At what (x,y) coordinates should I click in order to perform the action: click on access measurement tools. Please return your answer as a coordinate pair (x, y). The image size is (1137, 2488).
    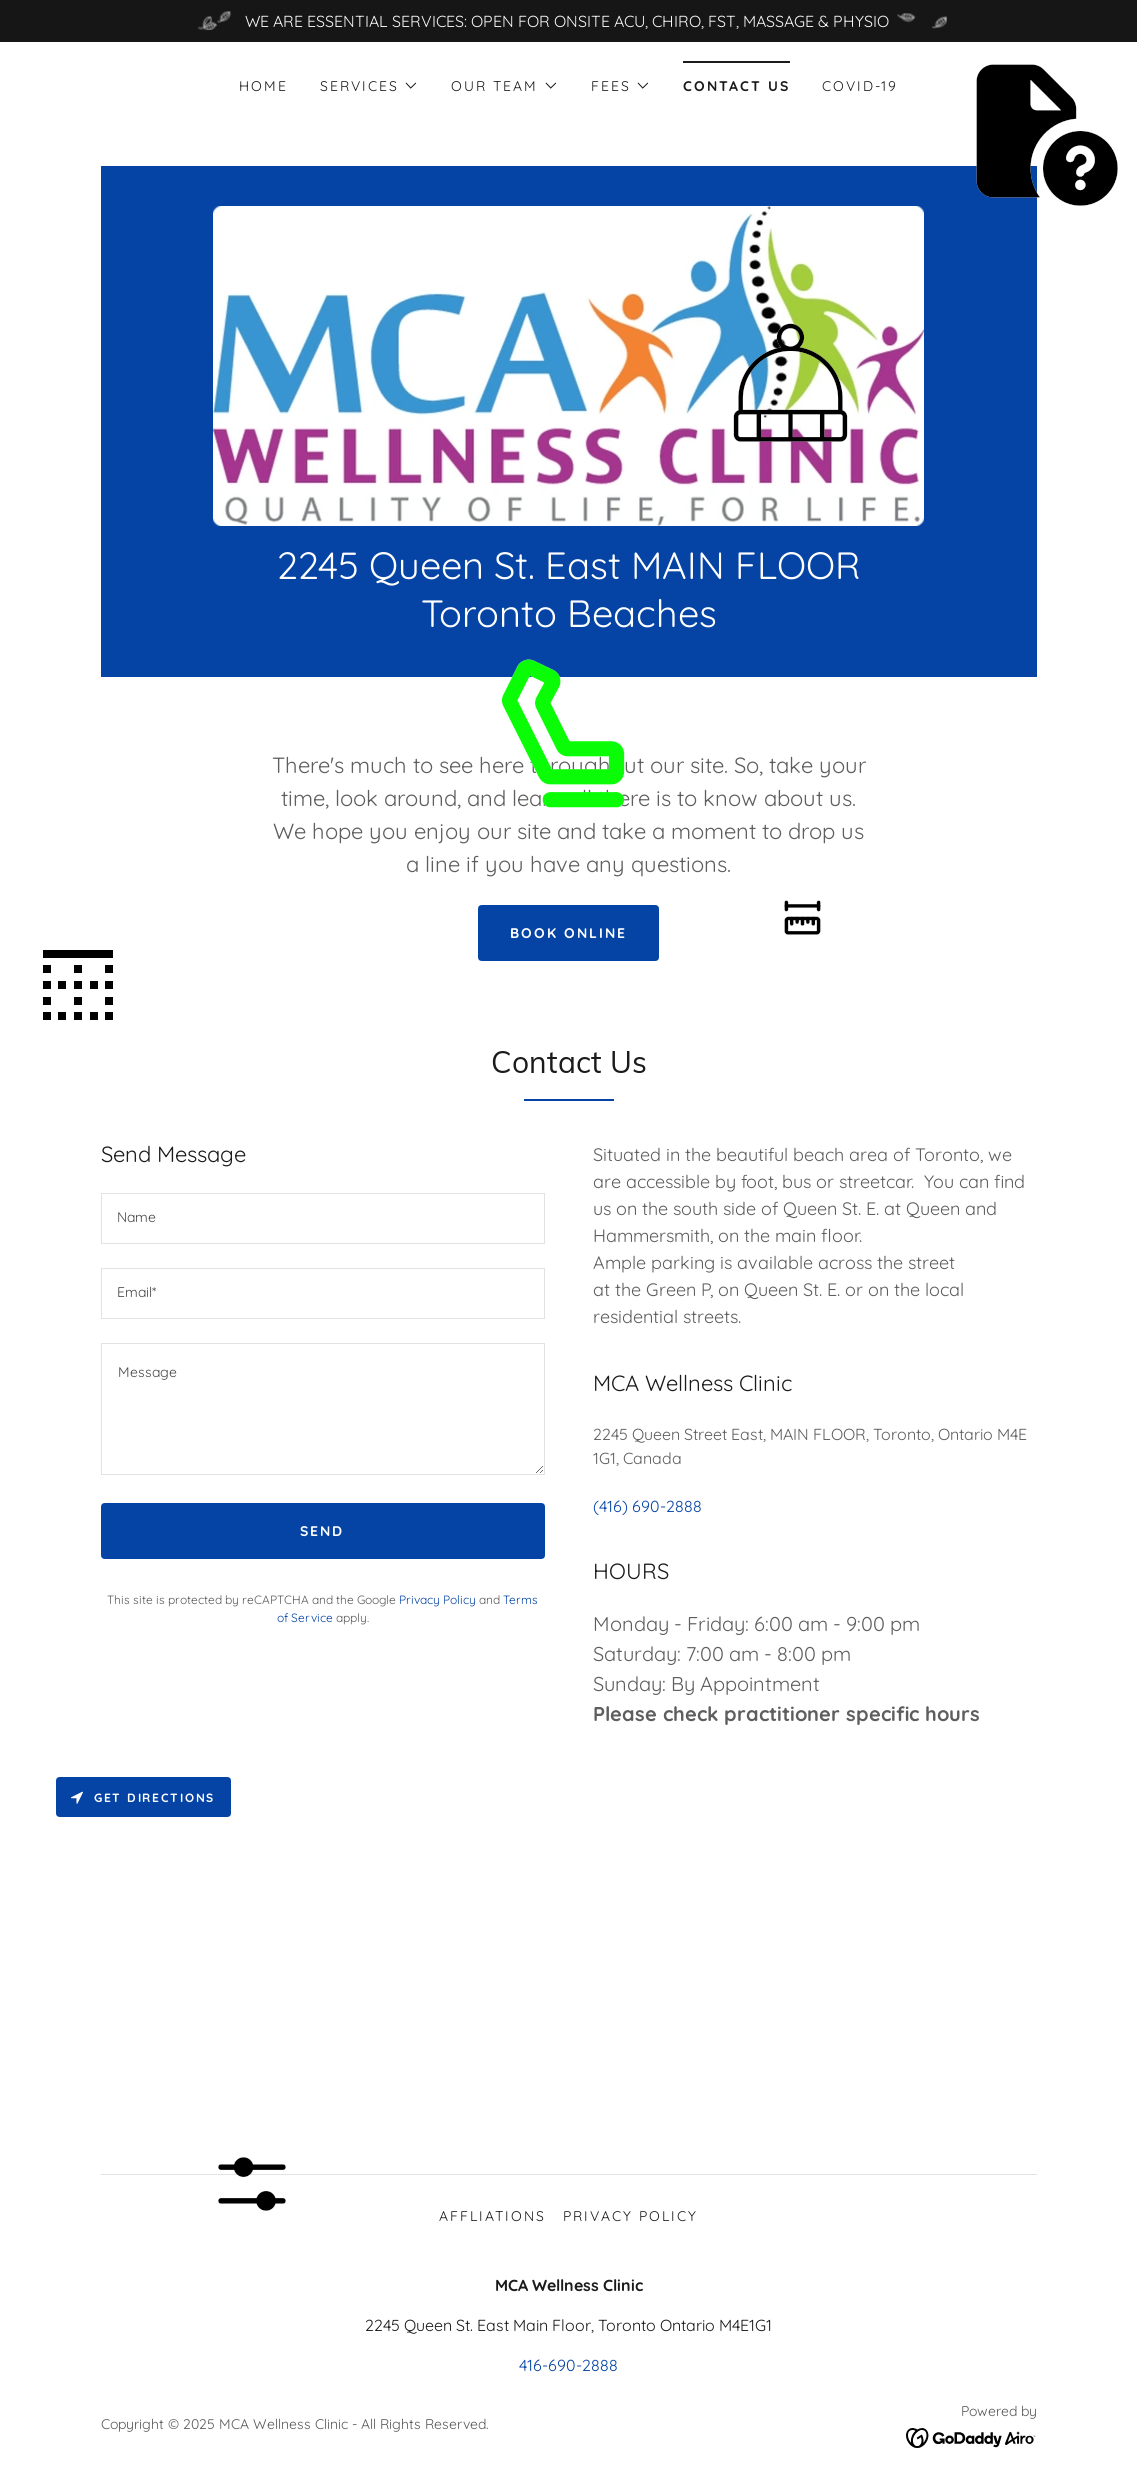
    Looking at the image, I should click on (802, 918).